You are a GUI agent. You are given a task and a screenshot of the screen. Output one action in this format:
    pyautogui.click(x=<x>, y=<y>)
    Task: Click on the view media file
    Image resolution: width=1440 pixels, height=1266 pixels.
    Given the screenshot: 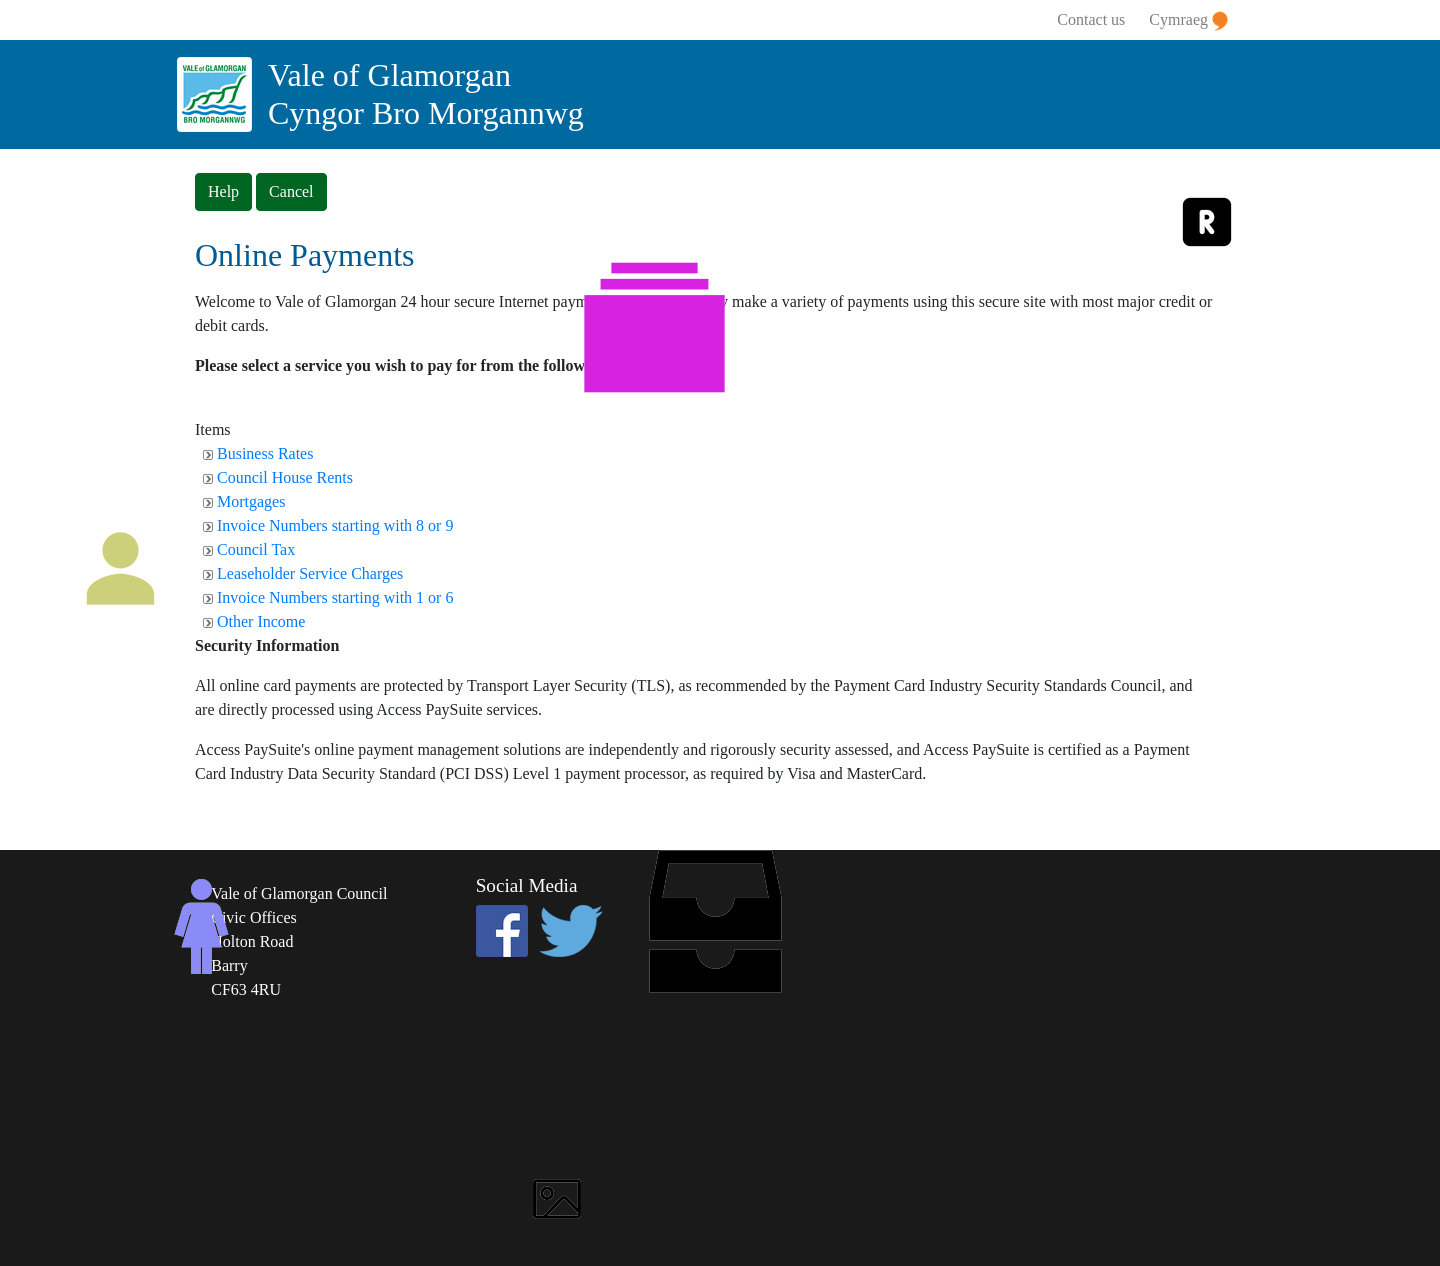 What is the action you would take?
    pyautogui.click(x=557, y=1199)
    